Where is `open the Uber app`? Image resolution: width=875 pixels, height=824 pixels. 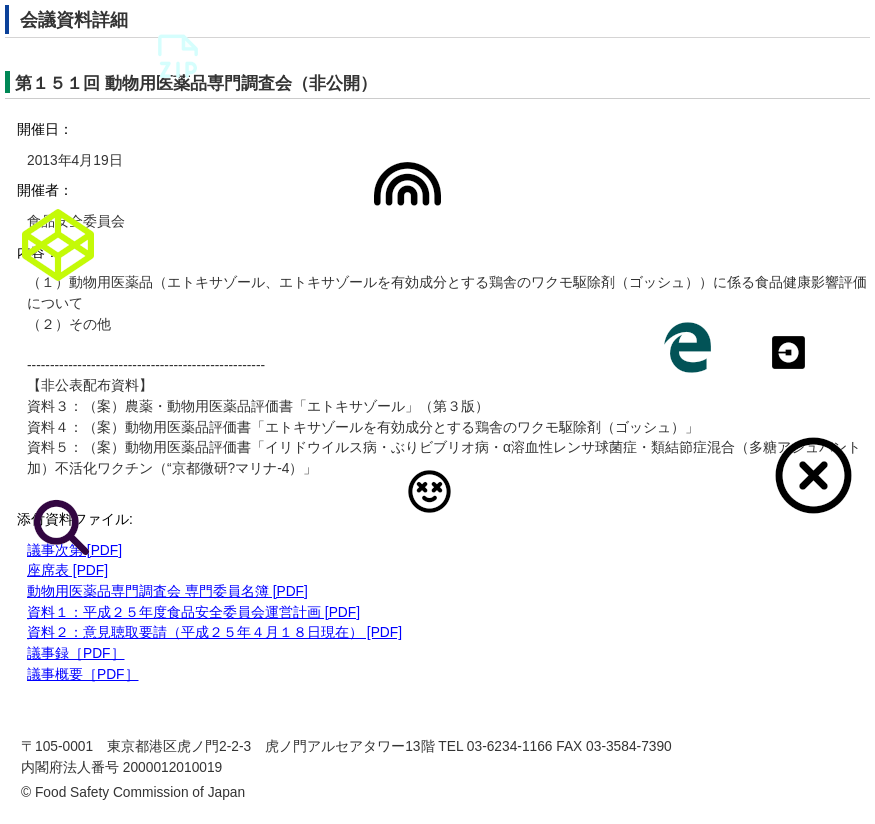 open the Uber app is located at coordinates (788, 352).